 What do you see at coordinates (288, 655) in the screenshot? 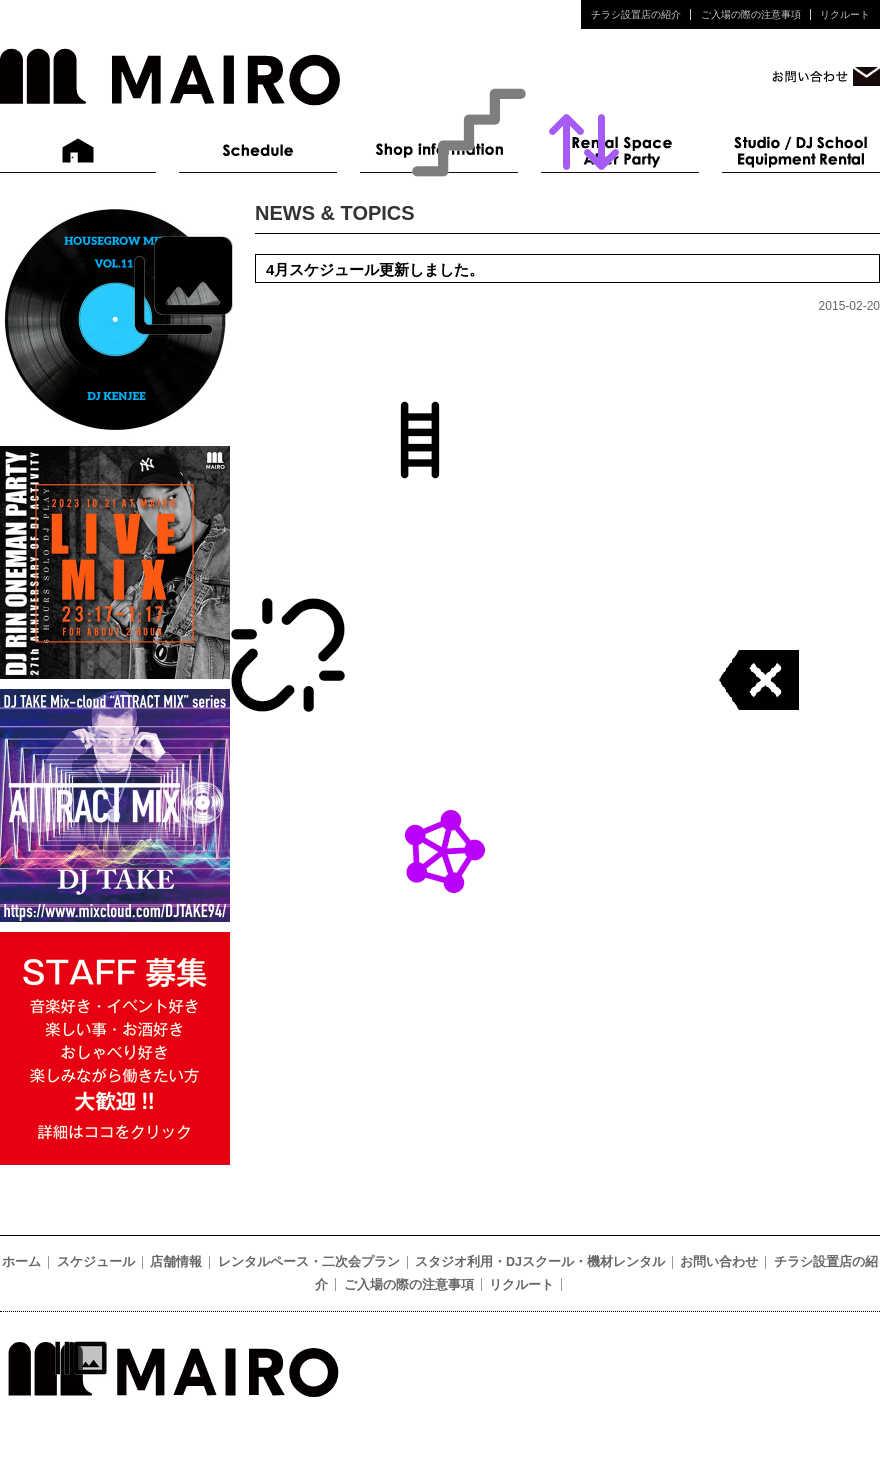
I see `remove or break a link connection` at bounding box center [288, 655].